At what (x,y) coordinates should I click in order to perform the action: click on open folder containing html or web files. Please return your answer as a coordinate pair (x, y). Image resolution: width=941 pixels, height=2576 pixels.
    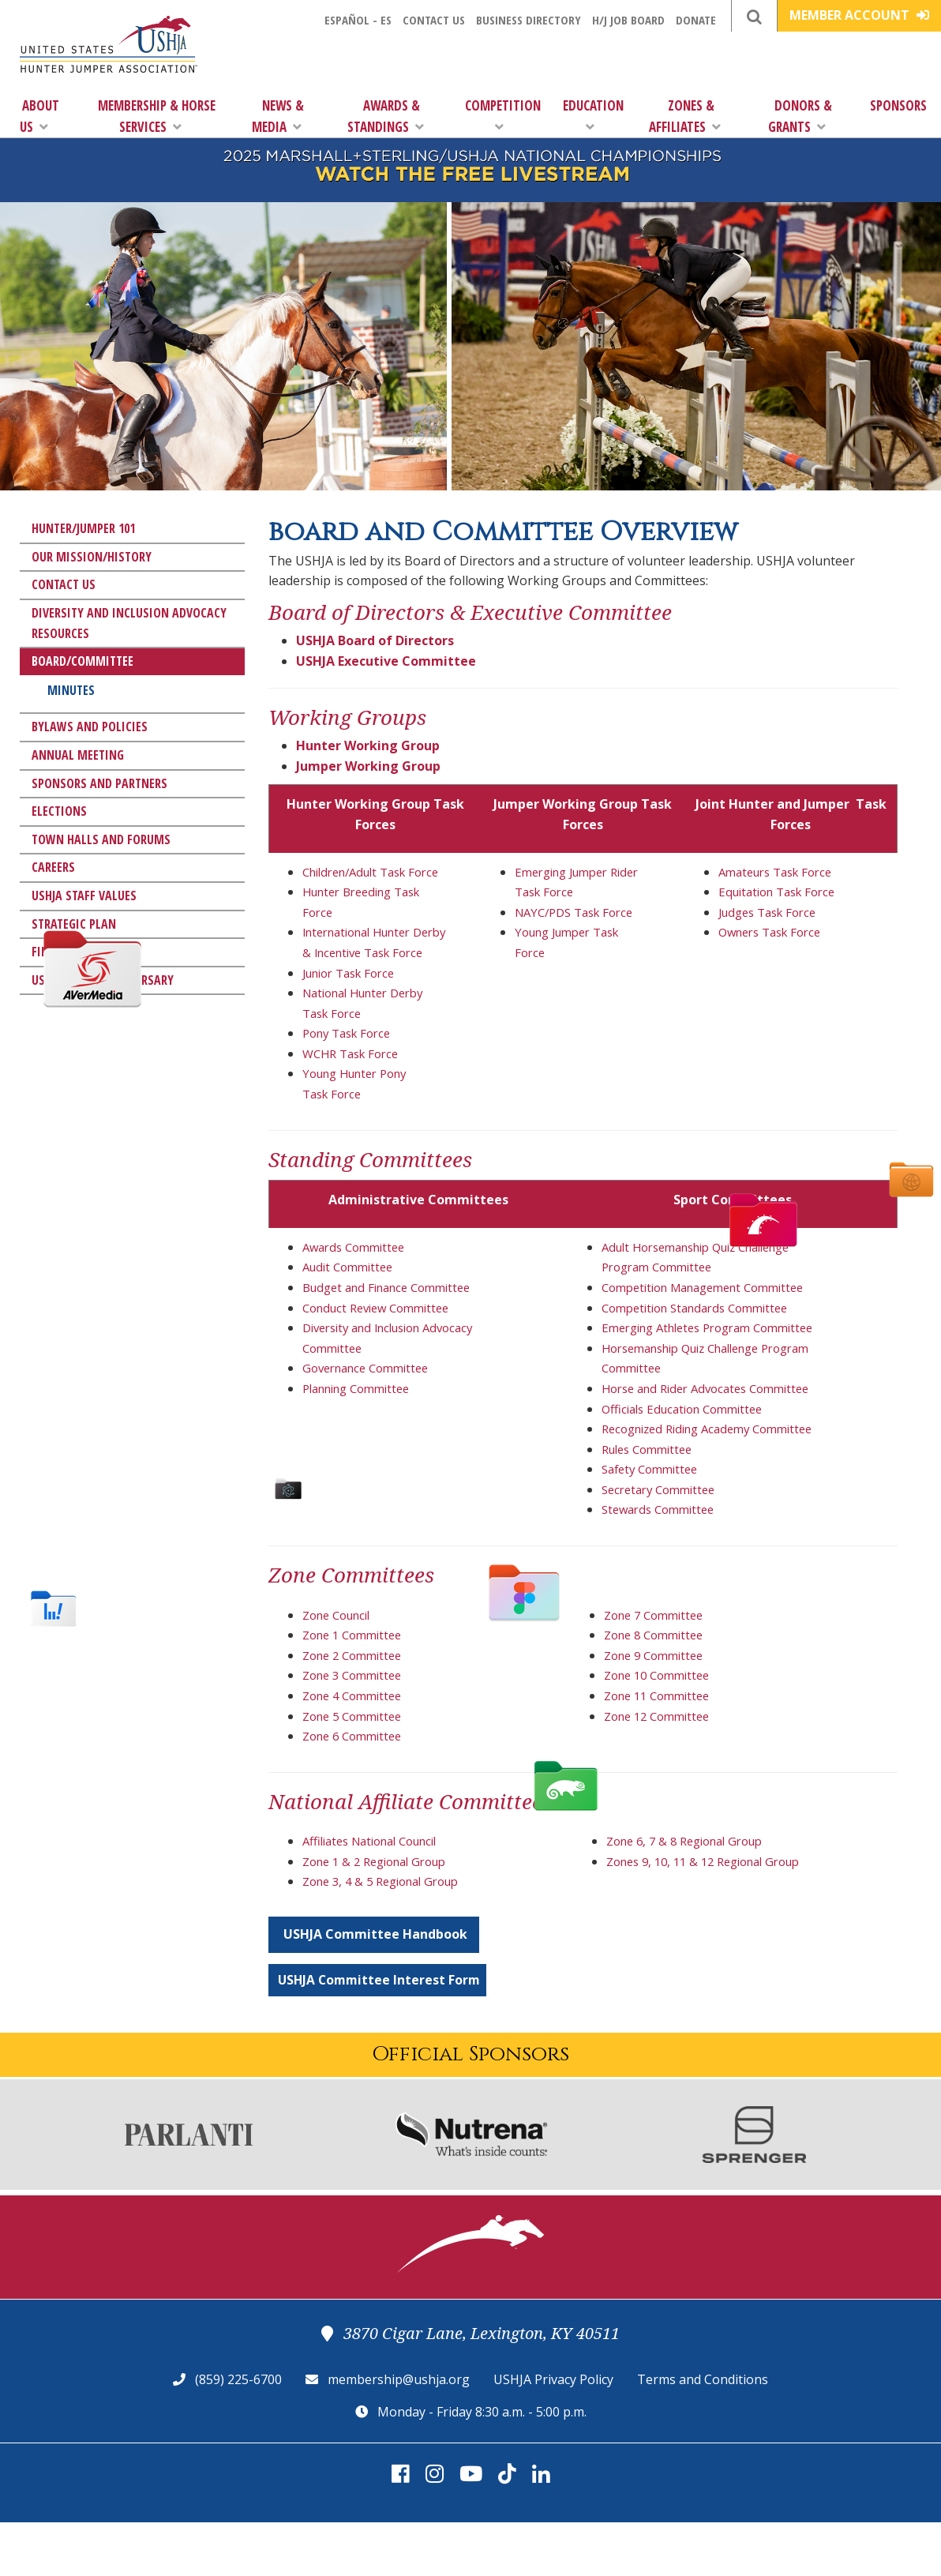
    Looking at the image, I should click on (911, 1179).